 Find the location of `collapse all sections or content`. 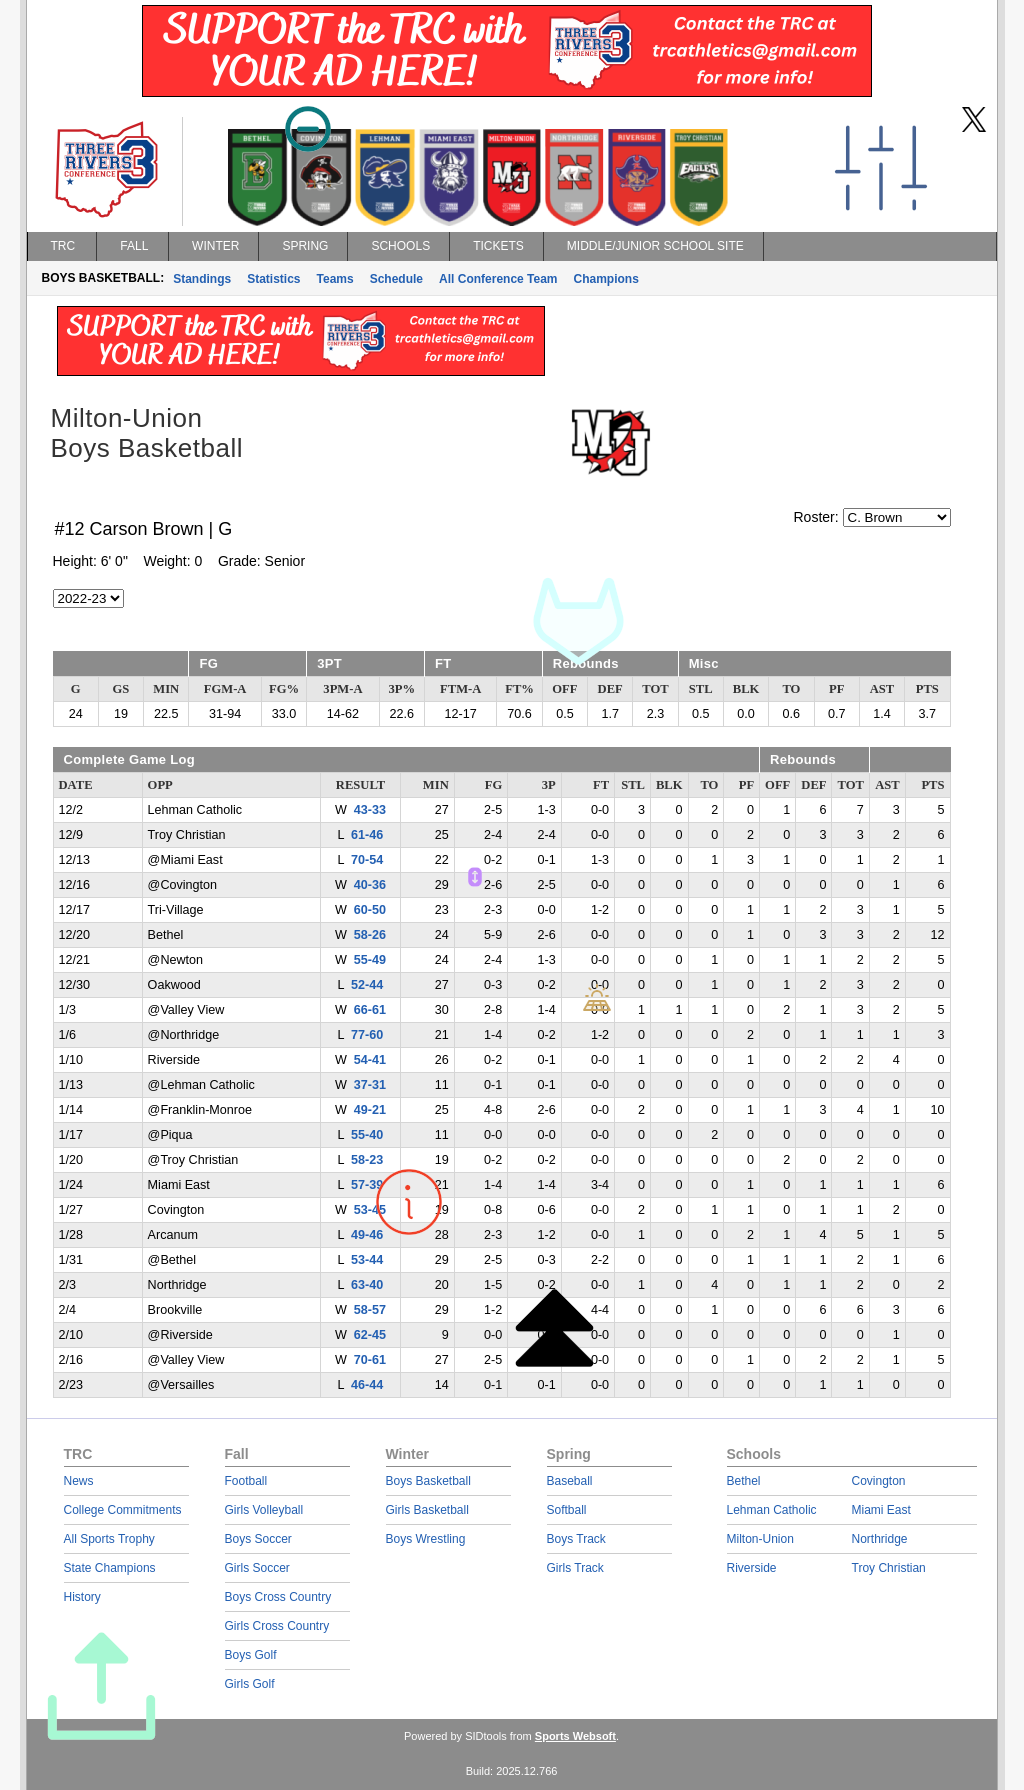

collapse all sections or content is located at coordinates (554, 1331).